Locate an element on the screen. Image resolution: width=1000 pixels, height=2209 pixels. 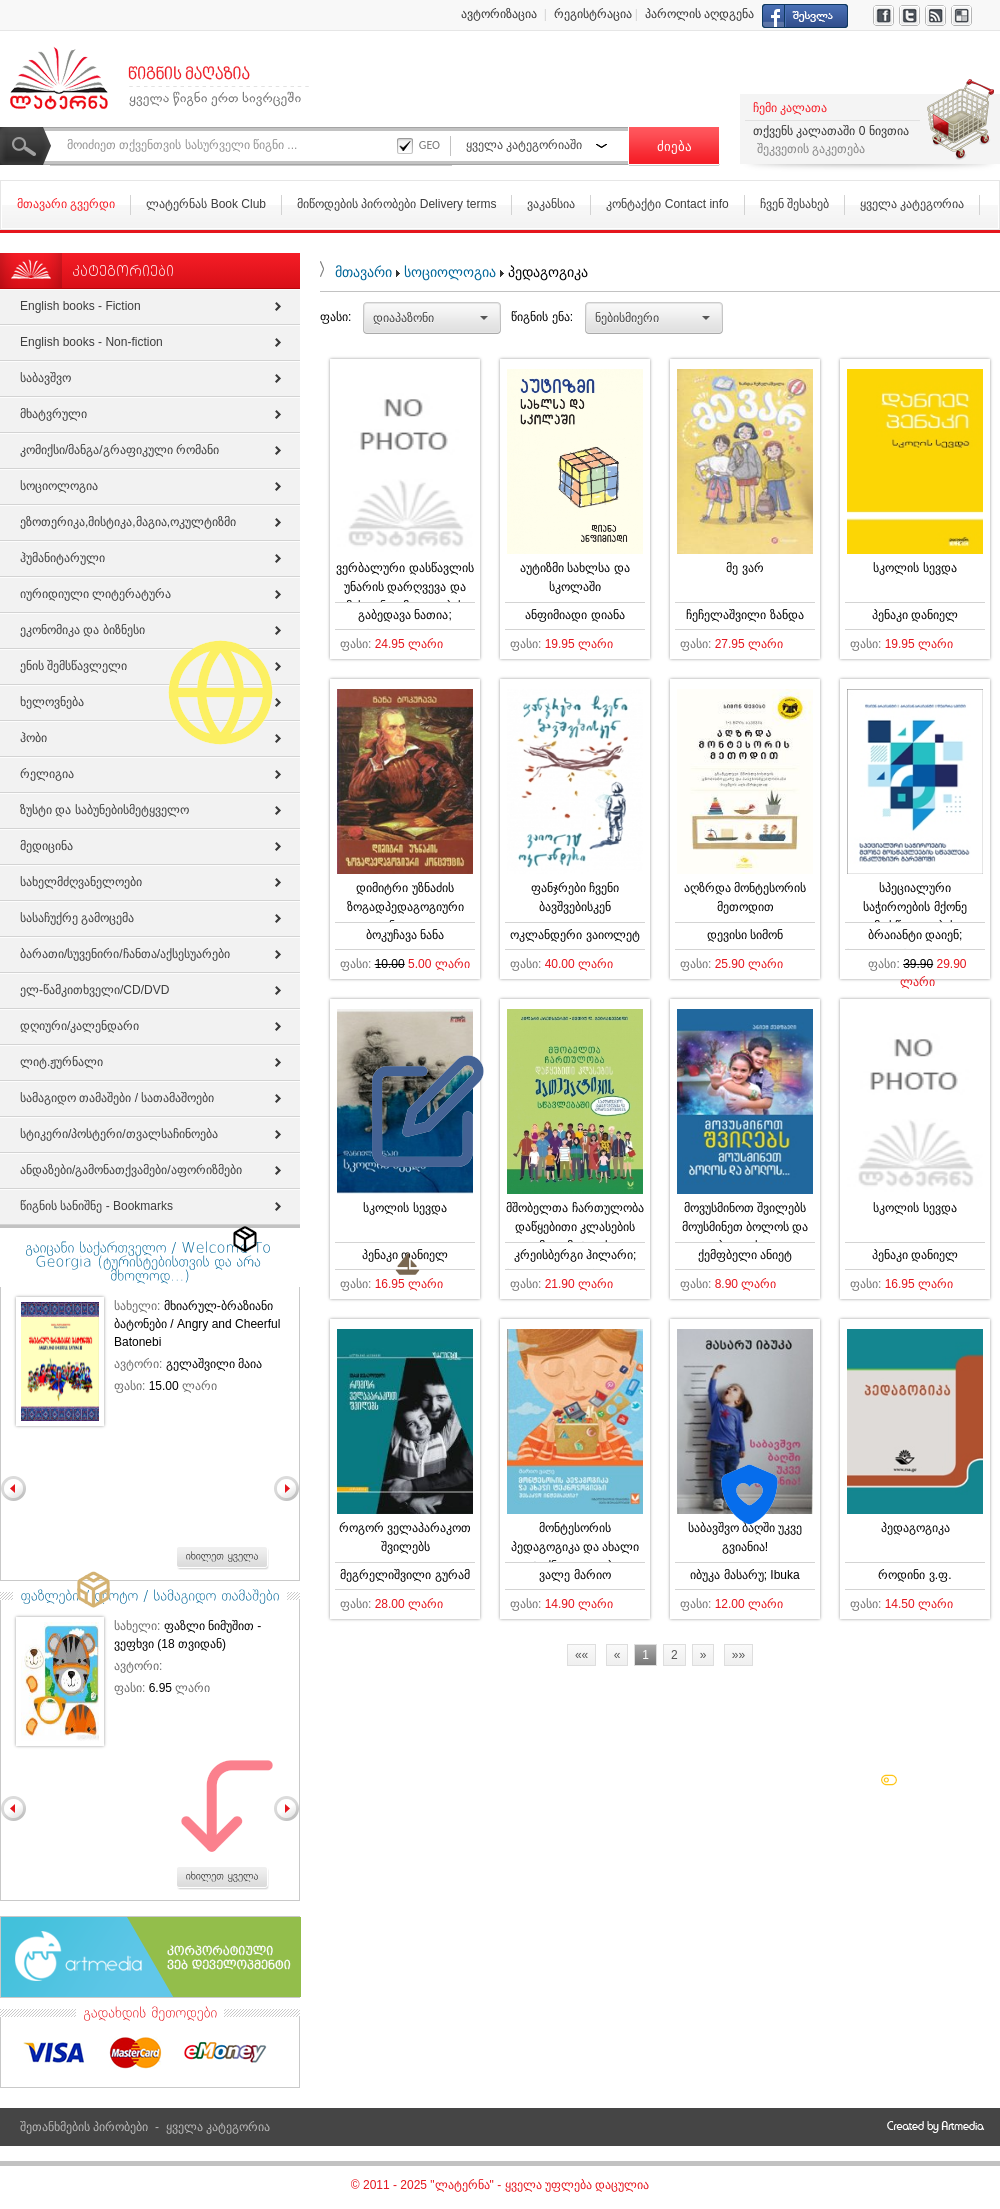
switch to a different language or region is located at coordinates (220, 692).